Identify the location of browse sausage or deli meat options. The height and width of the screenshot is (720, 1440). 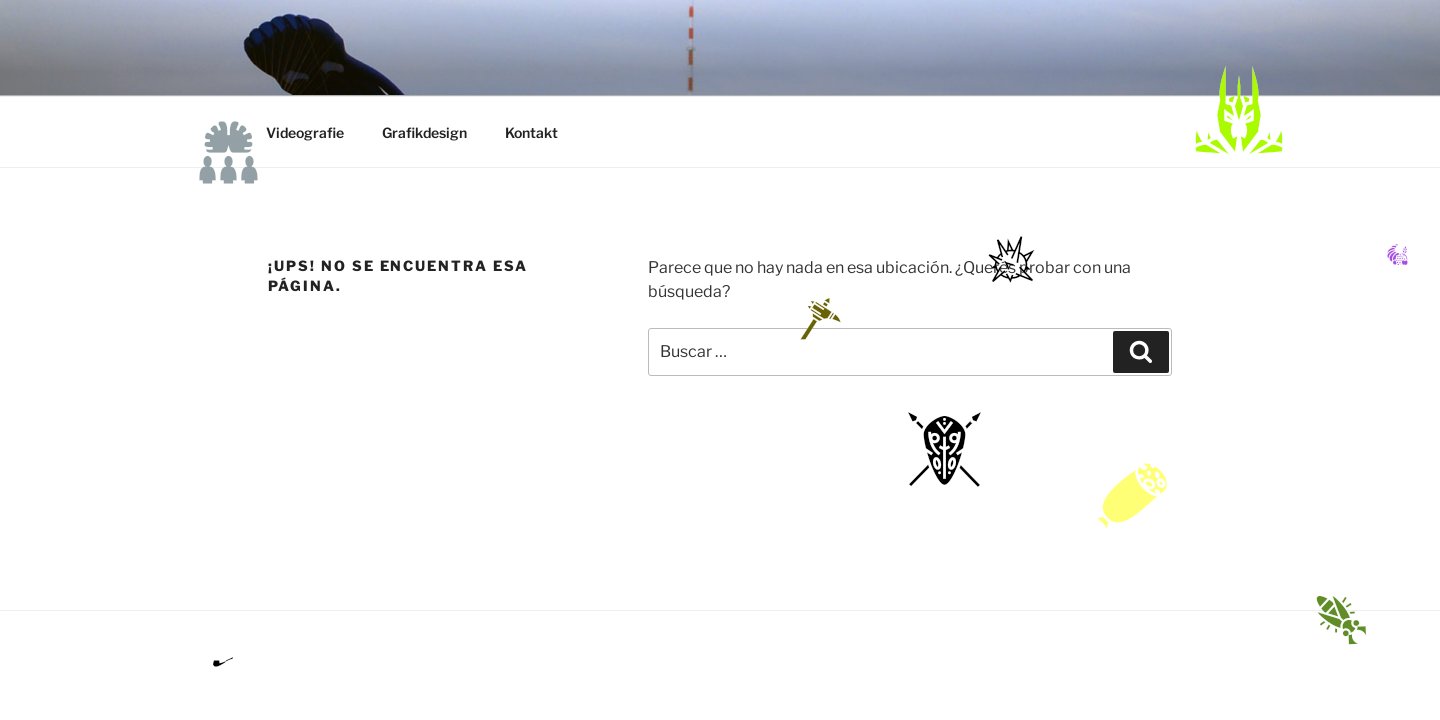
(1132, 496).